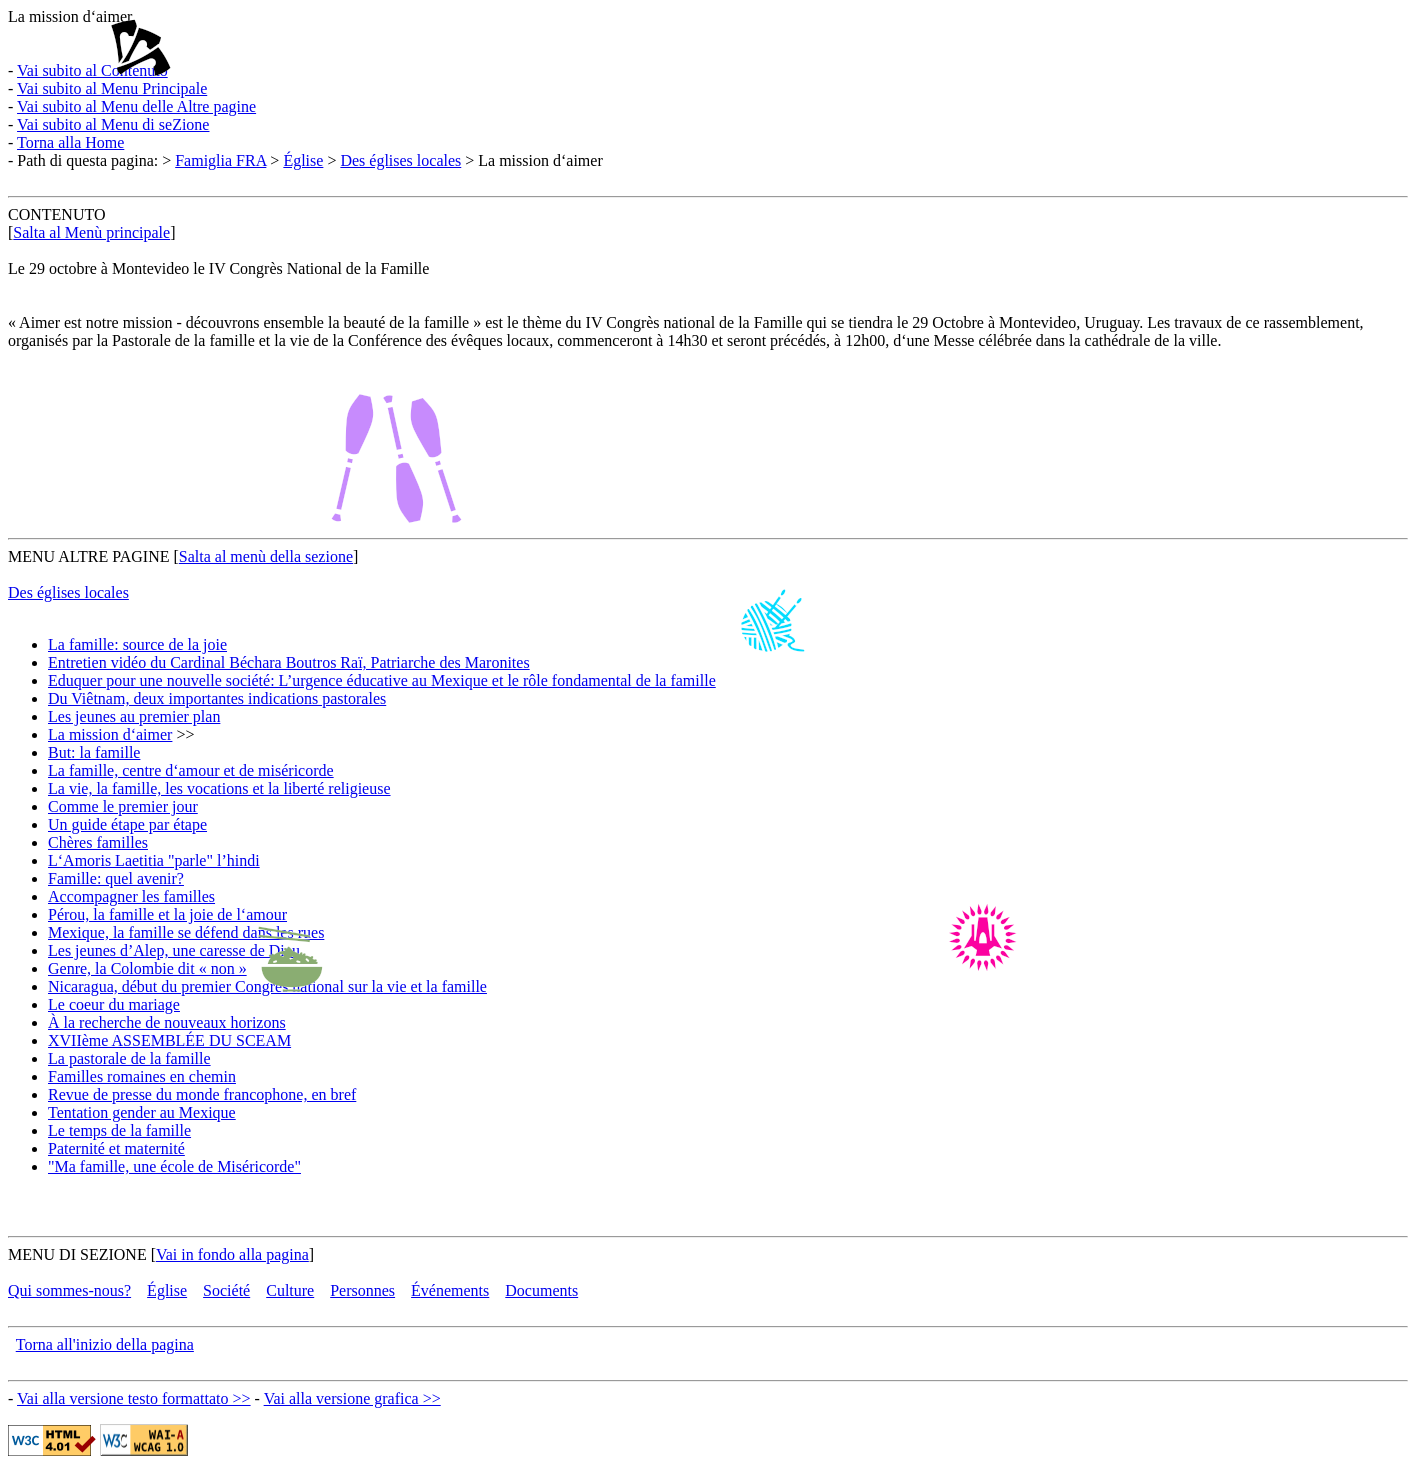 This screenshot has height=1476, width=1416. I want to click on select hatchet or axe weapon type, so click(140, 47).